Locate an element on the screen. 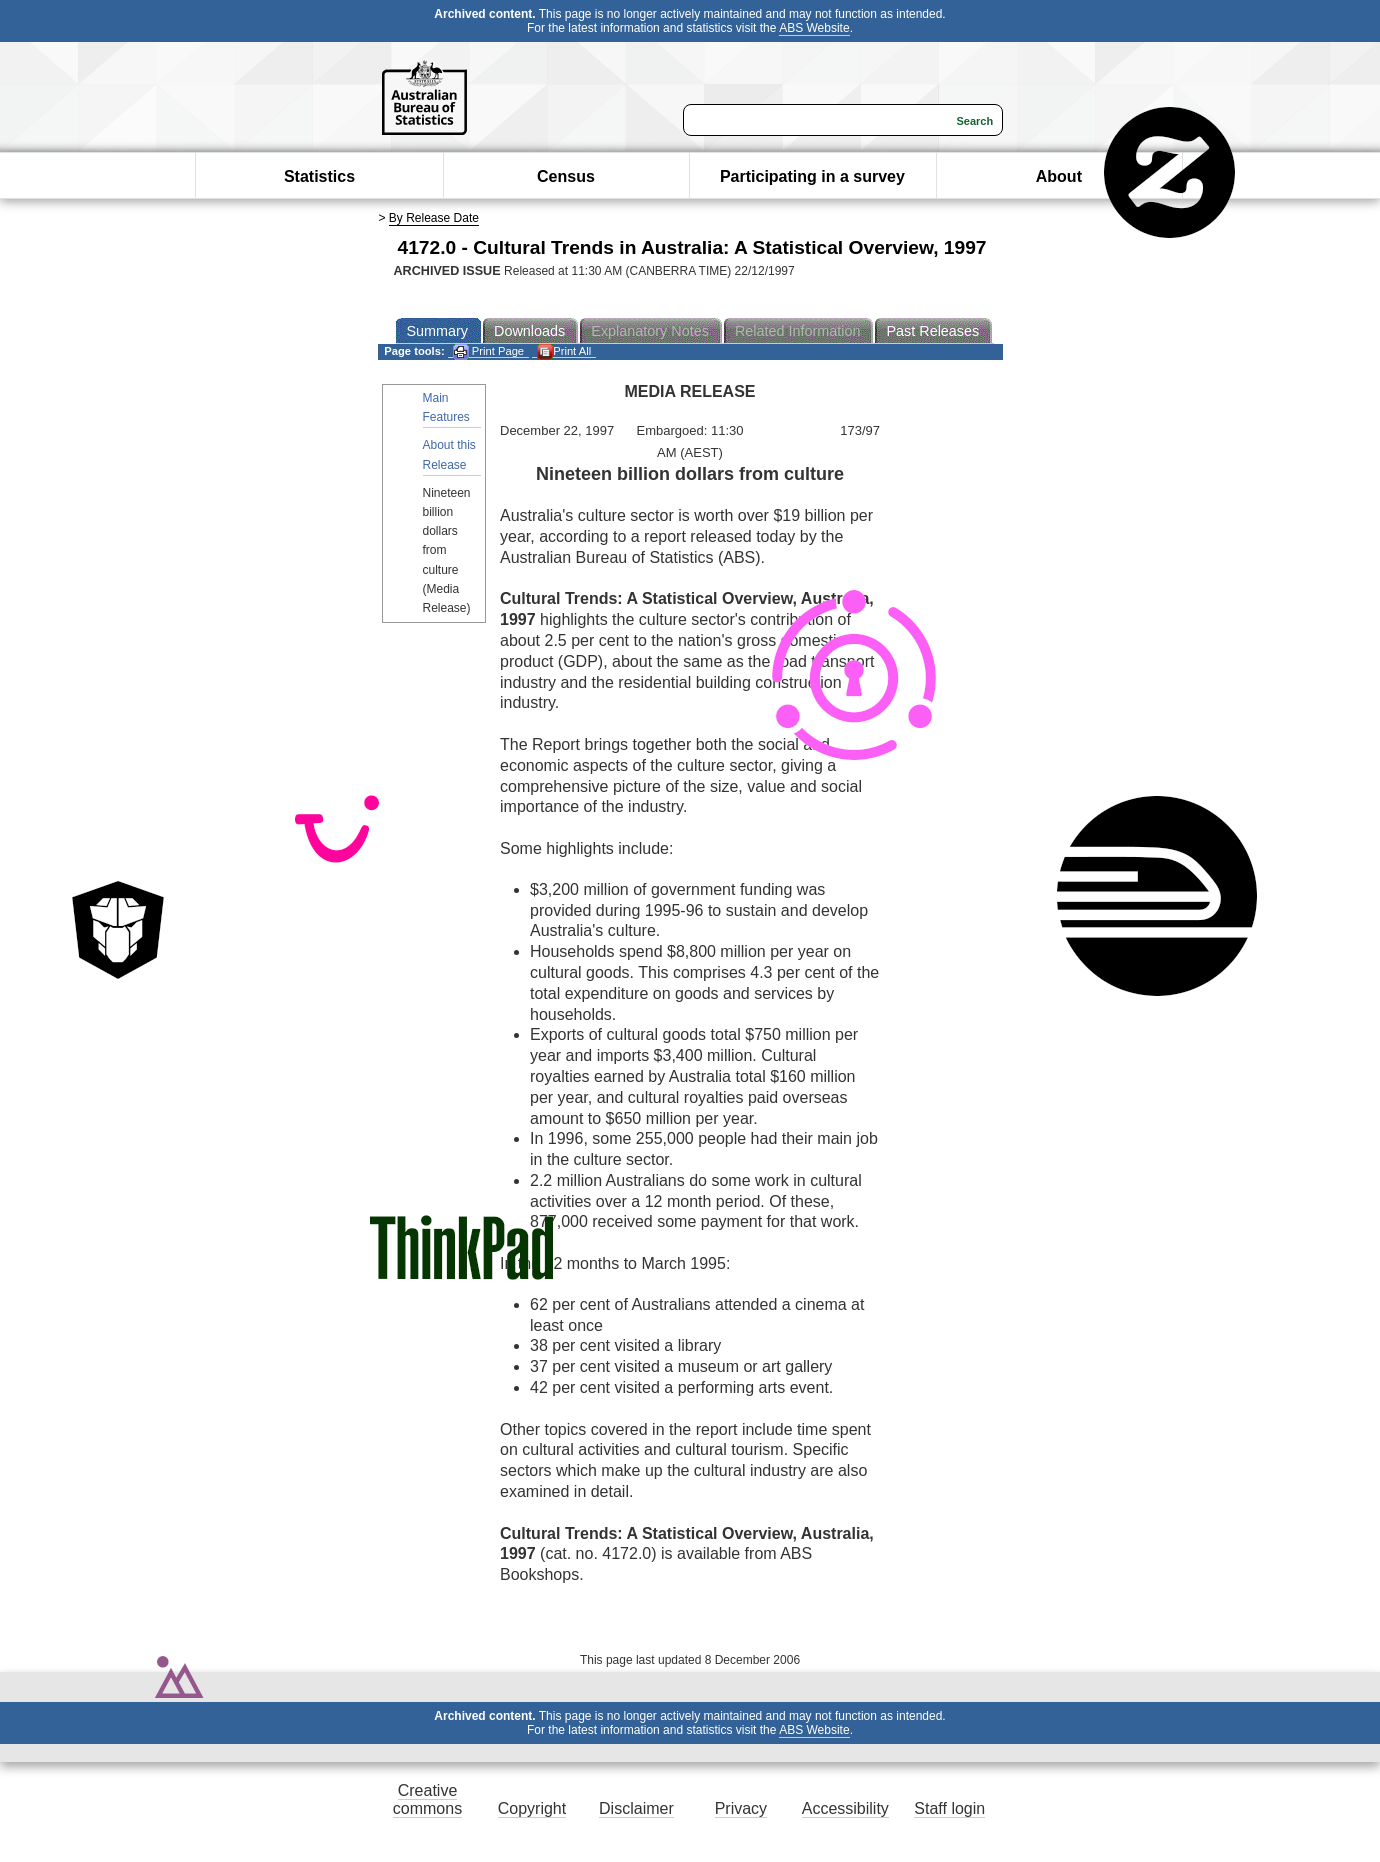 The height and width of the screenshot is (1862, 1380). visit zazzle website or store is located at coordinates (1169, 172).